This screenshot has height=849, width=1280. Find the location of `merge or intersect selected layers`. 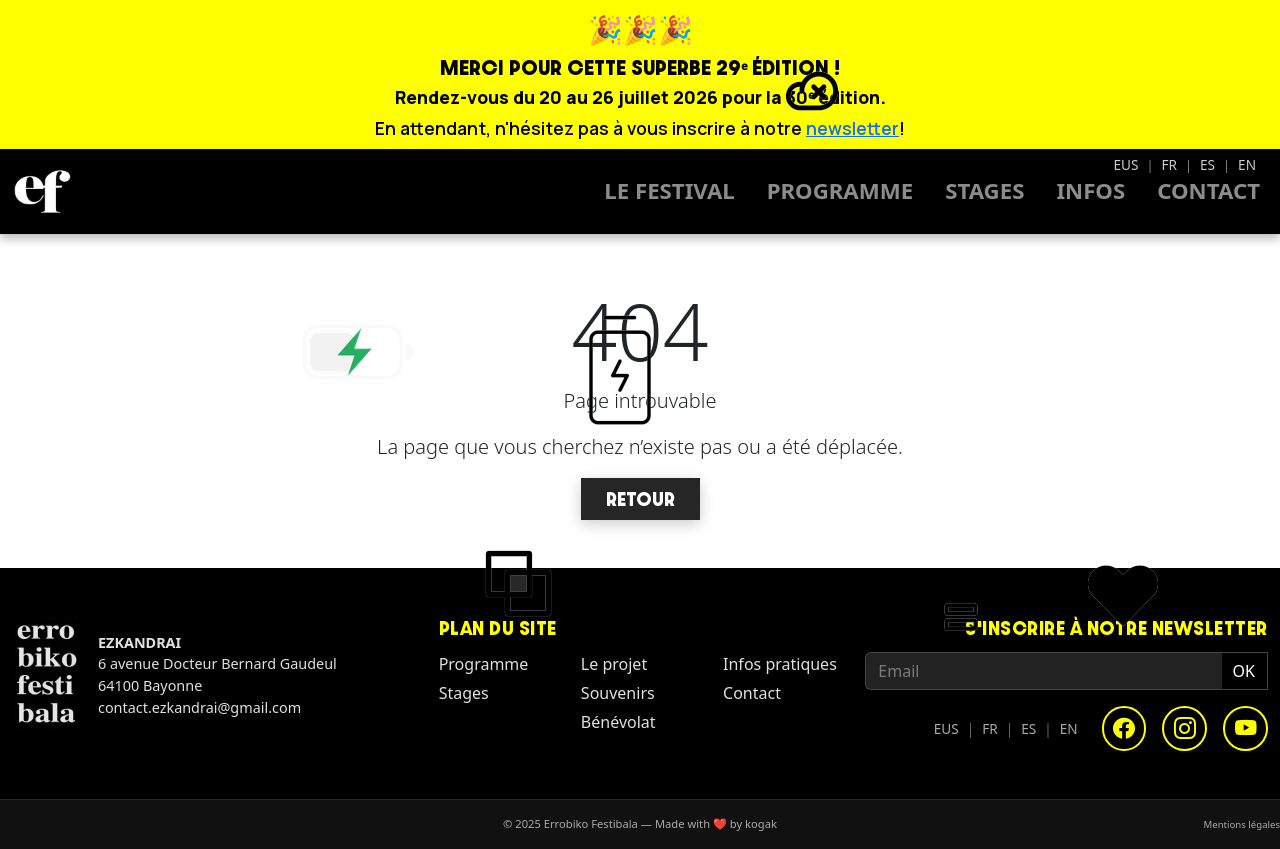

merge or intersect selected layers is located at coordinates (518, 583).